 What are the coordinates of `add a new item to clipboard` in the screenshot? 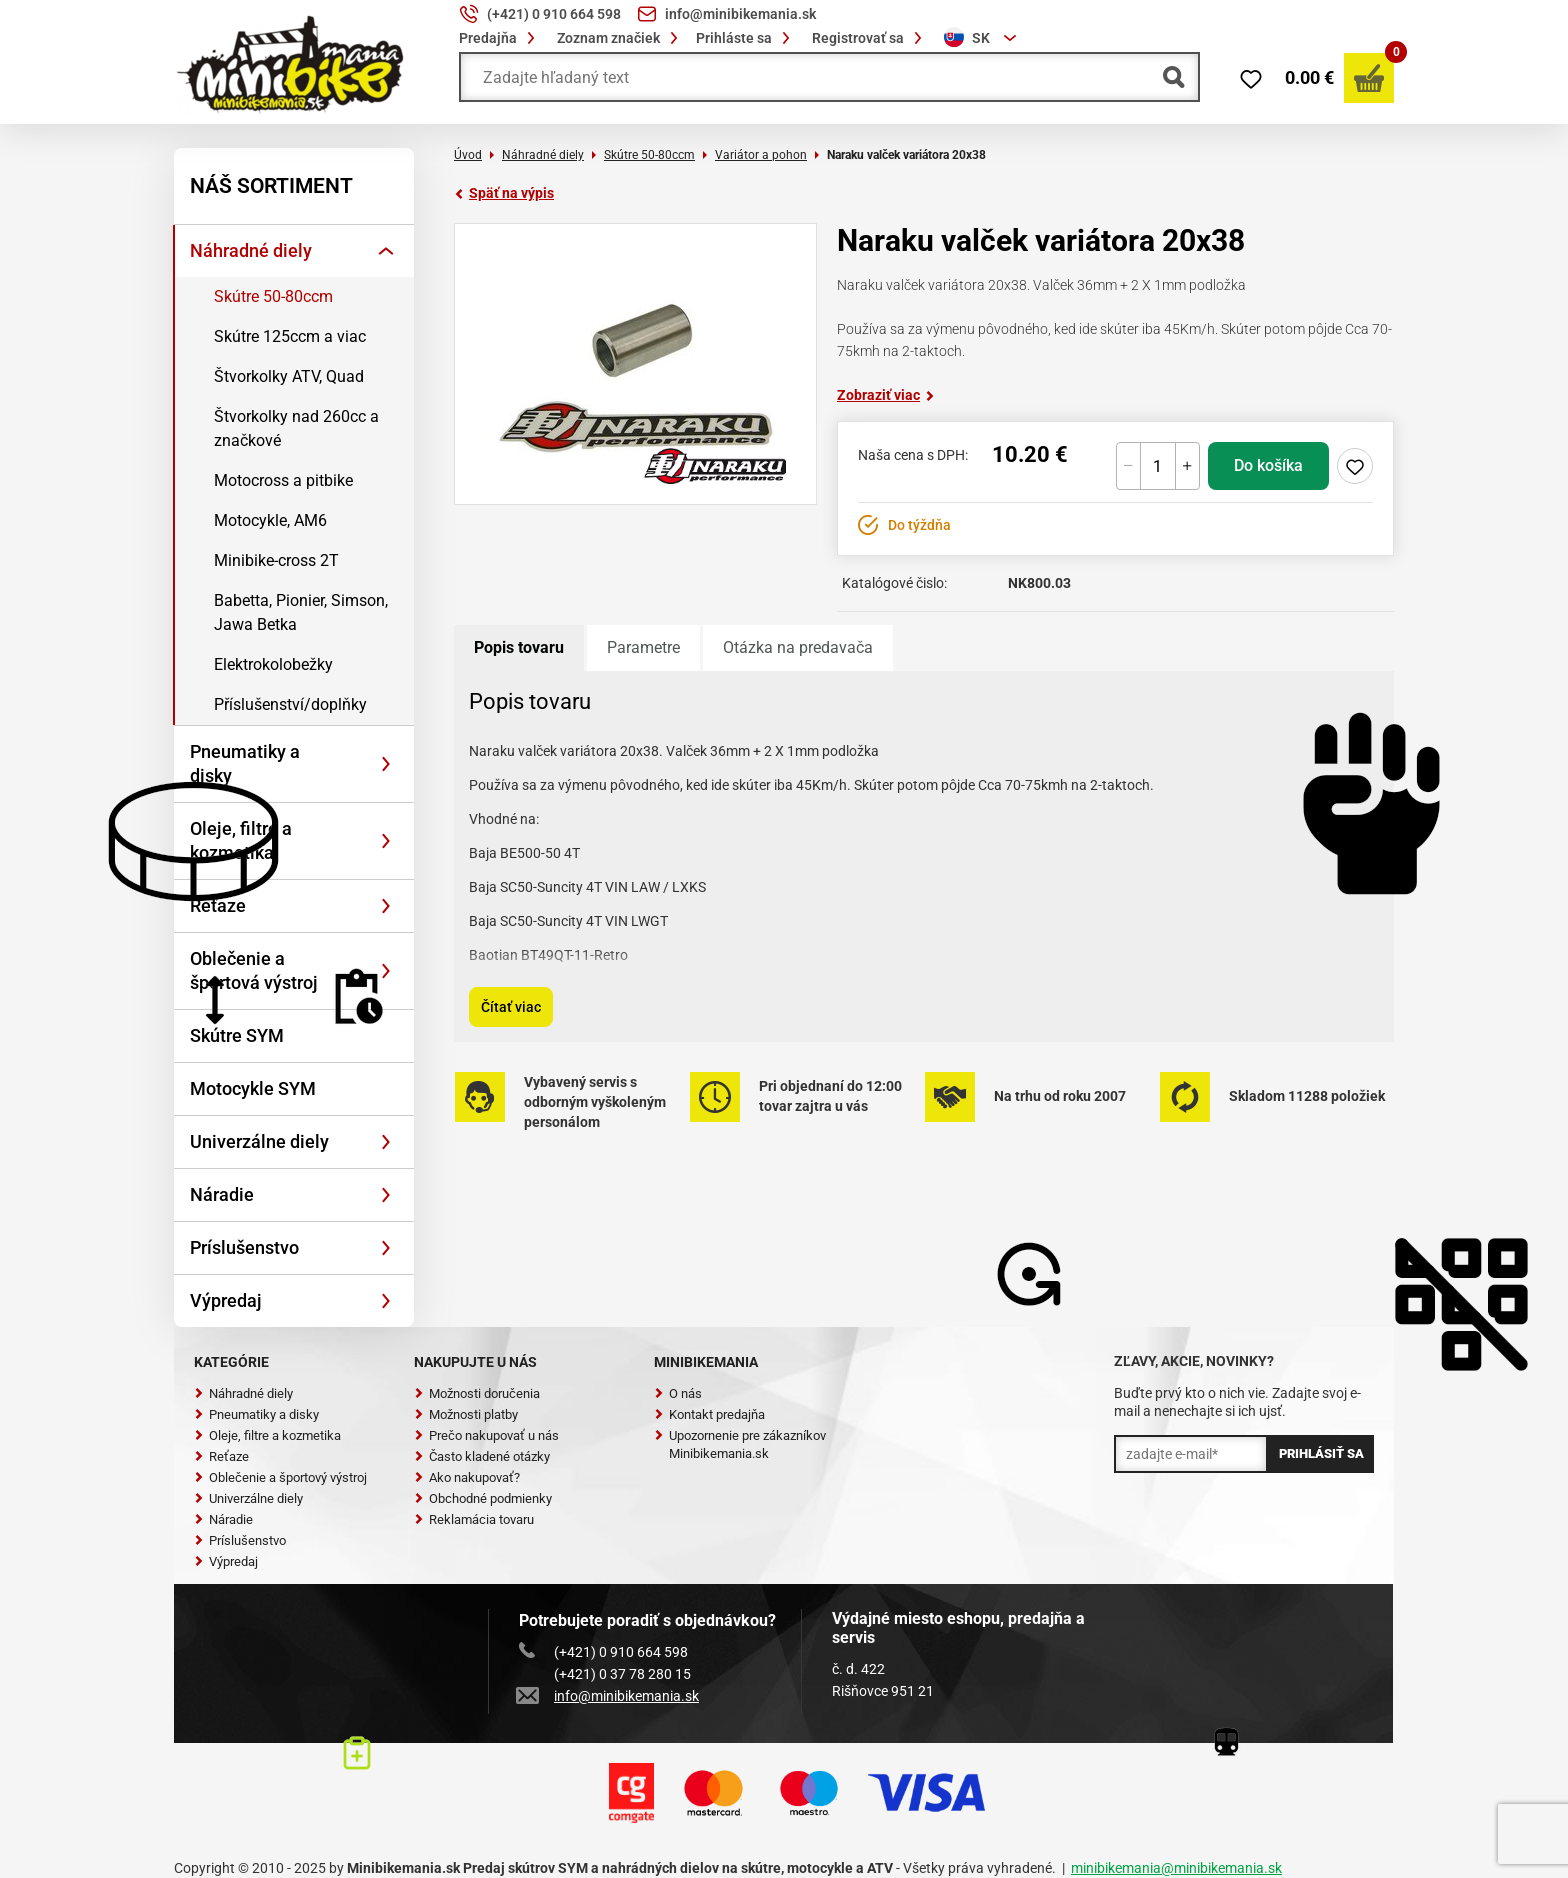 It's located at (357, 1753).